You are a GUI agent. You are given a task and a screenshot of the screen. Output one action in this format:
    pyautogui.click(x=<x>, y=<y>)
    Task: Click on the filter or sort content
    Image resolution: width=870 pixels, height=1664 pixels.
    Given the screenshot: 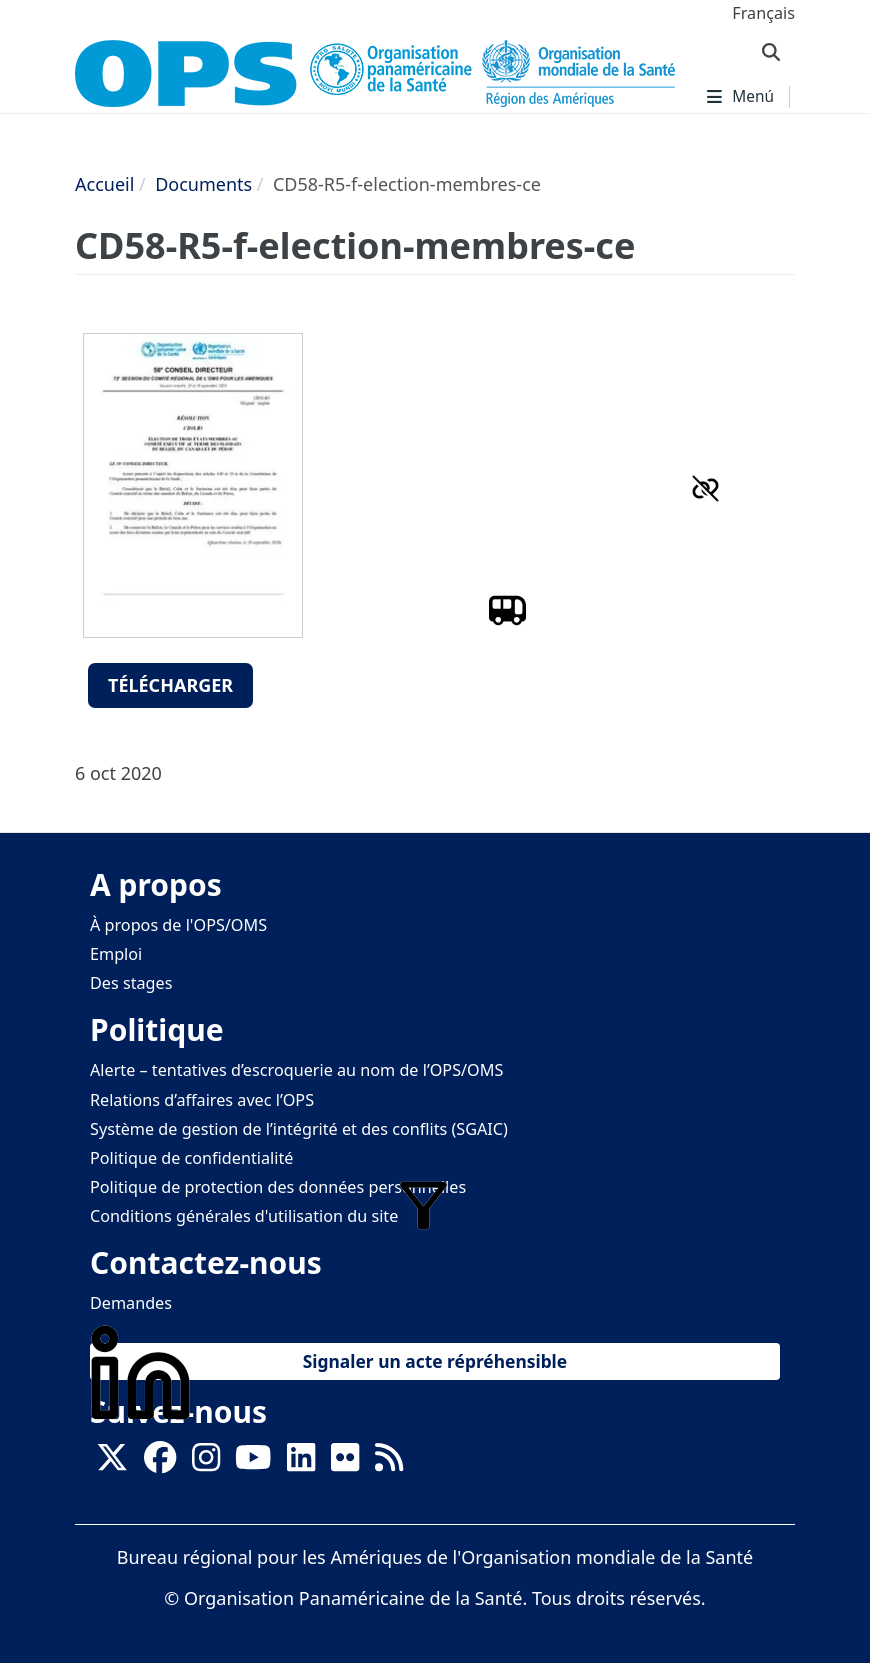 What is the action you would take?
    pyautogui.click(x=423, y=1205)
    